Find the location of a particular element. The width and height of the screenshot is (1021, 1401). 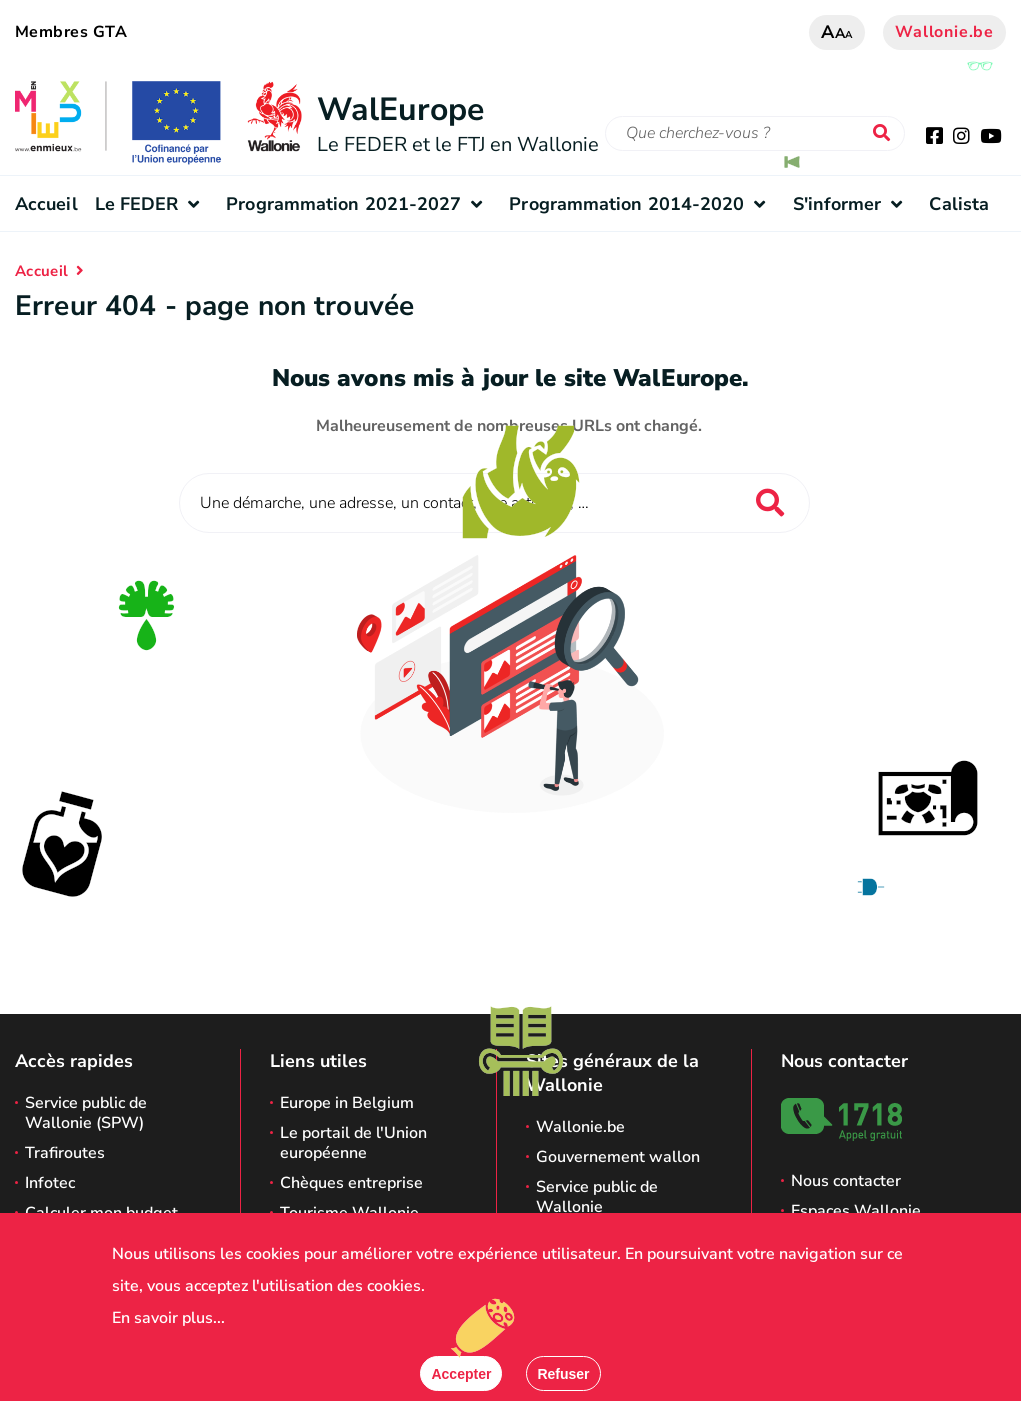

indicates mental fatigue or cognitive overload is located at coordinates (146, 616).